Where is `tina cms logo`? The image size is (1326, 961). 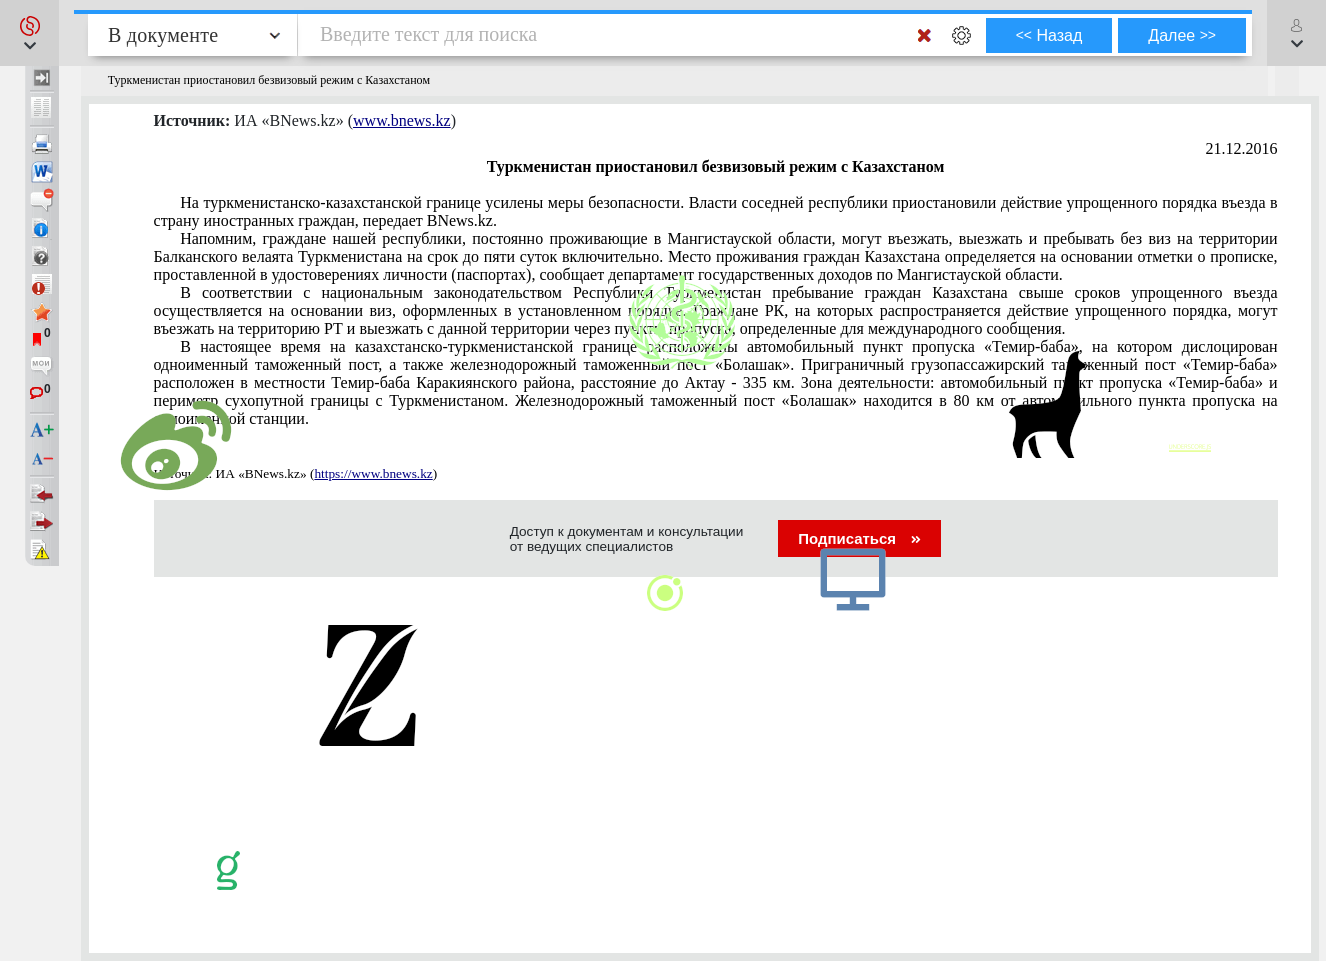 tina cms logo is located at coordinates (1047, 404).